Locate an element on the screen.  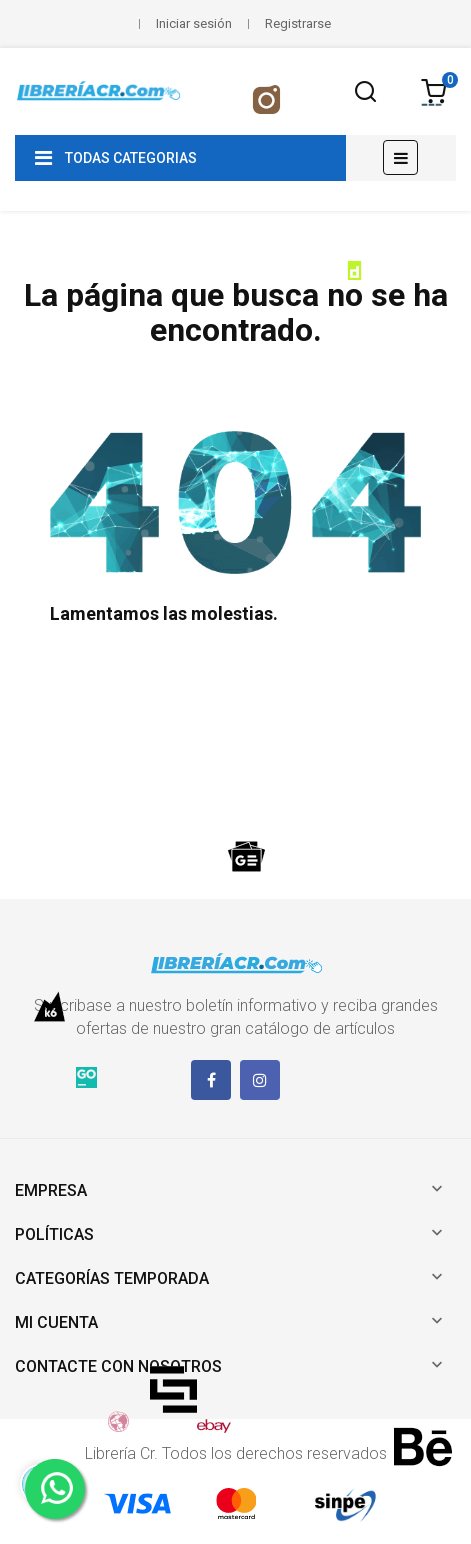
open piwigo photo gallery app is located at coordinates (266, 99).